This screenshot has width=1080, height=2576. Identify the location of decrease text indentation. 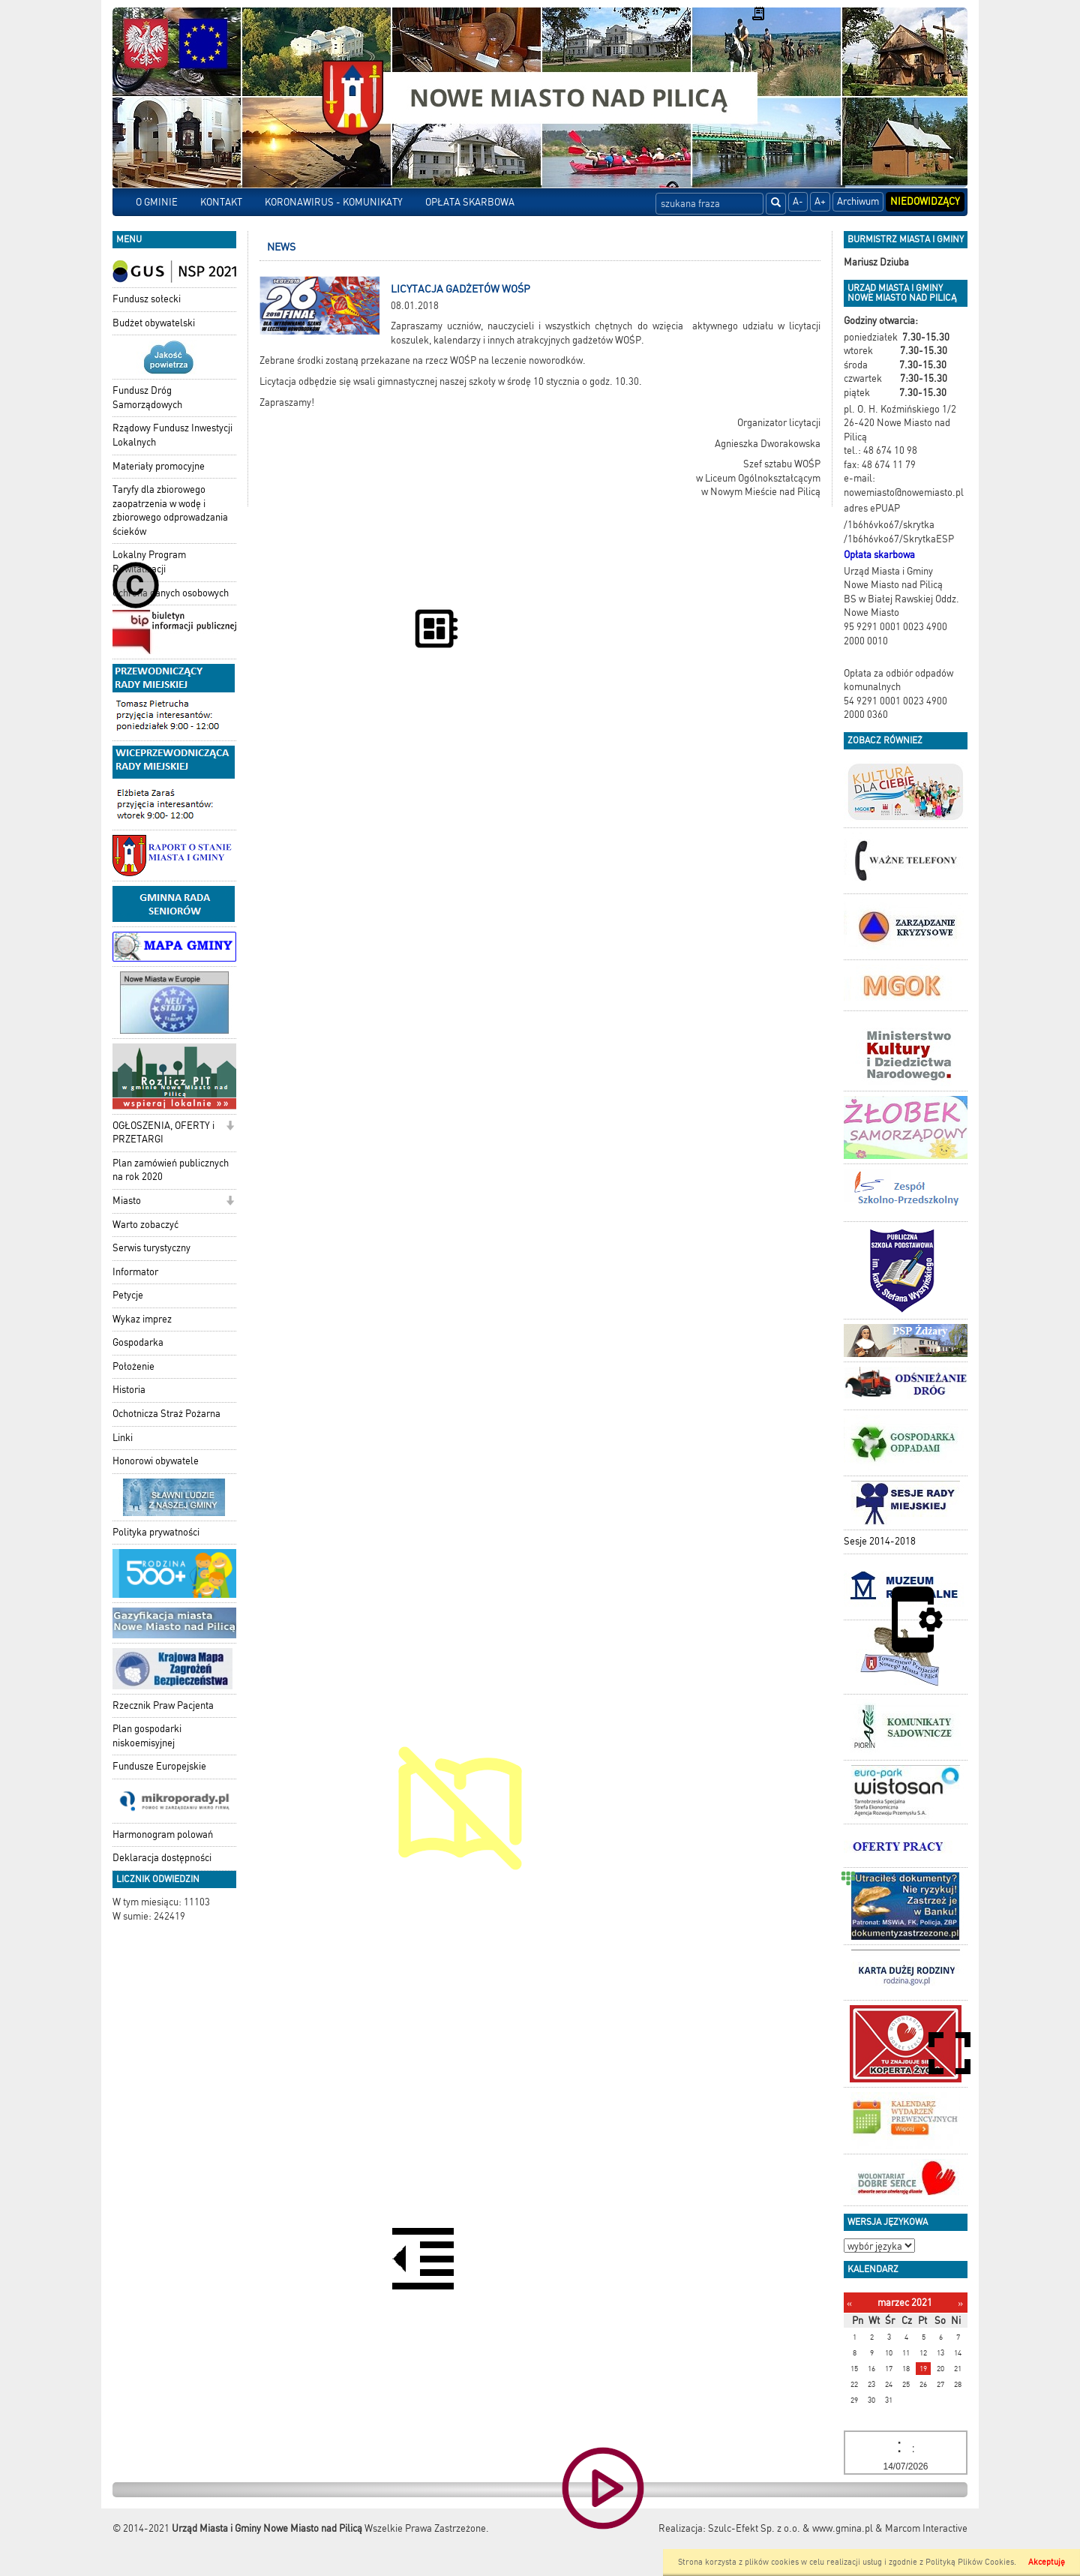
(423, 2259).